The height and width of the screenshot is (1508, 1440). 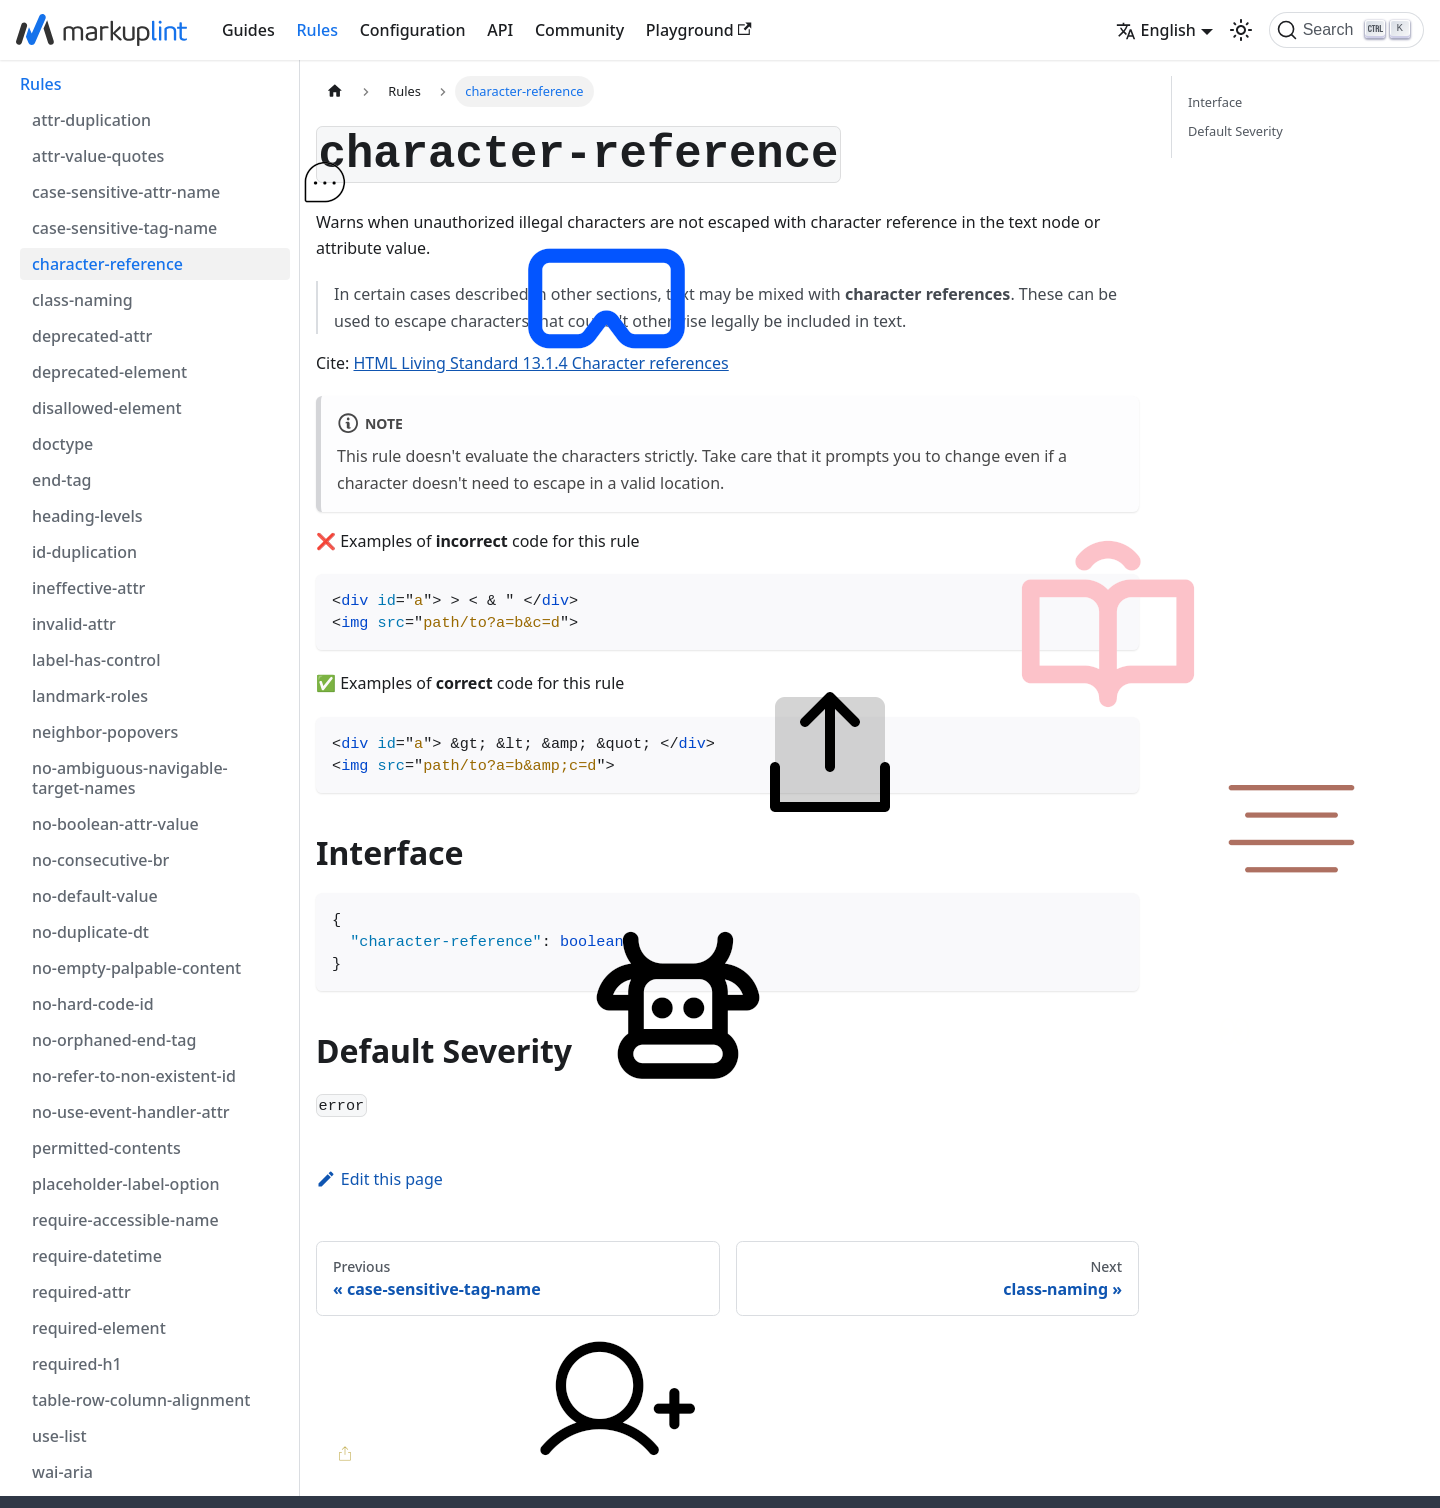 What do you see at coordinates (606, 298) in the screenshot?
I see `access virtual reality or VR mode` at bounding box center [606, 298].